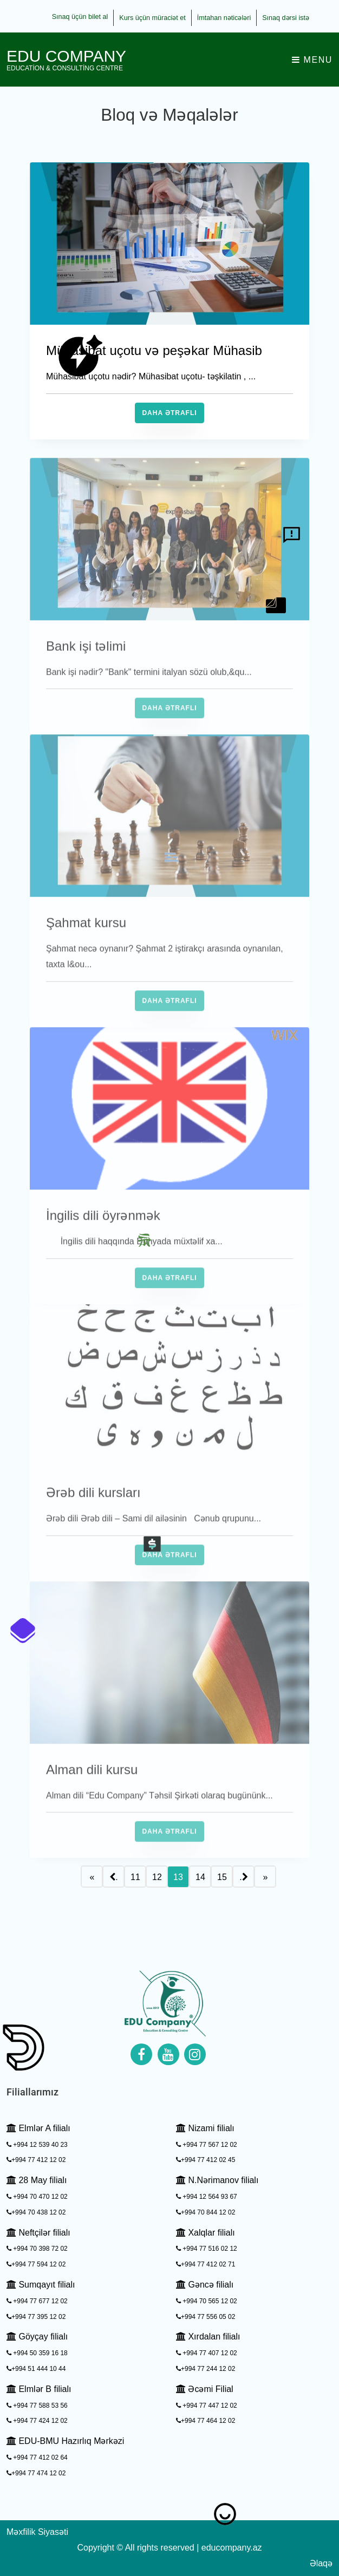  Describe the element at coordinates (284, 1035) in the screenshot. I see `wix website builder logo` at that location.